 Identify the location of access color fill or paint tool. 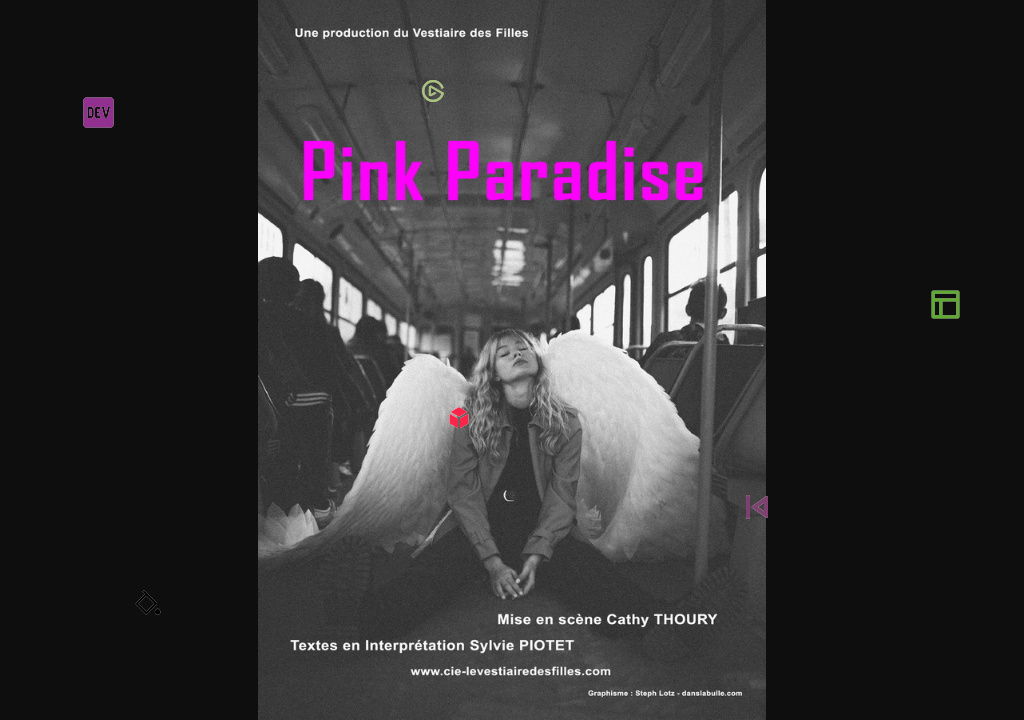
(147, 602).